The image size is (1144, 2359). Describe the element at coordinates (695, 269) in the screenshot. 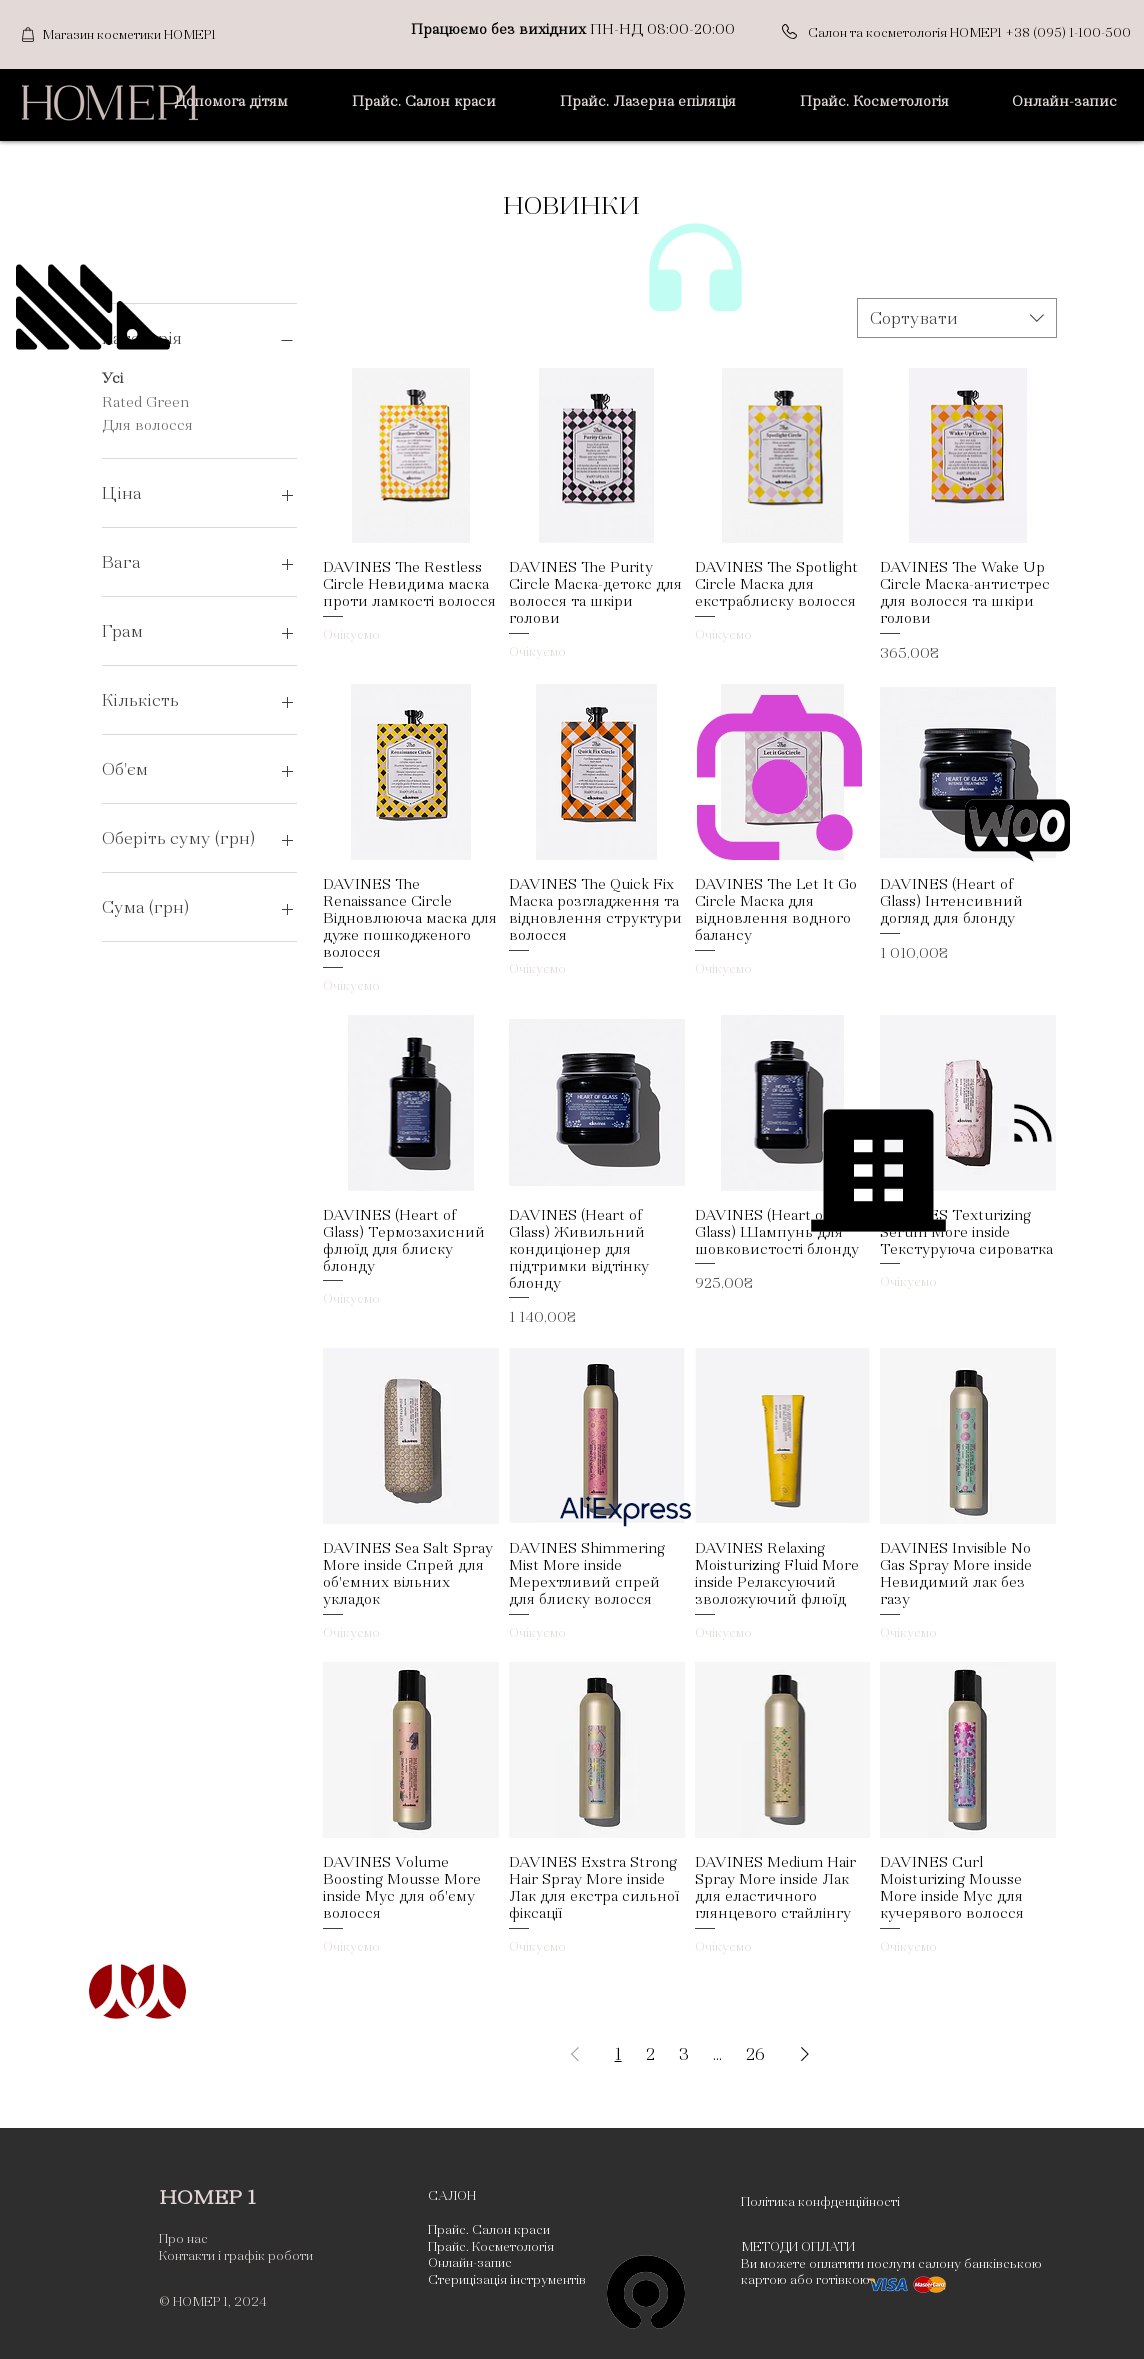

I see `access audio or music playback` at that location.